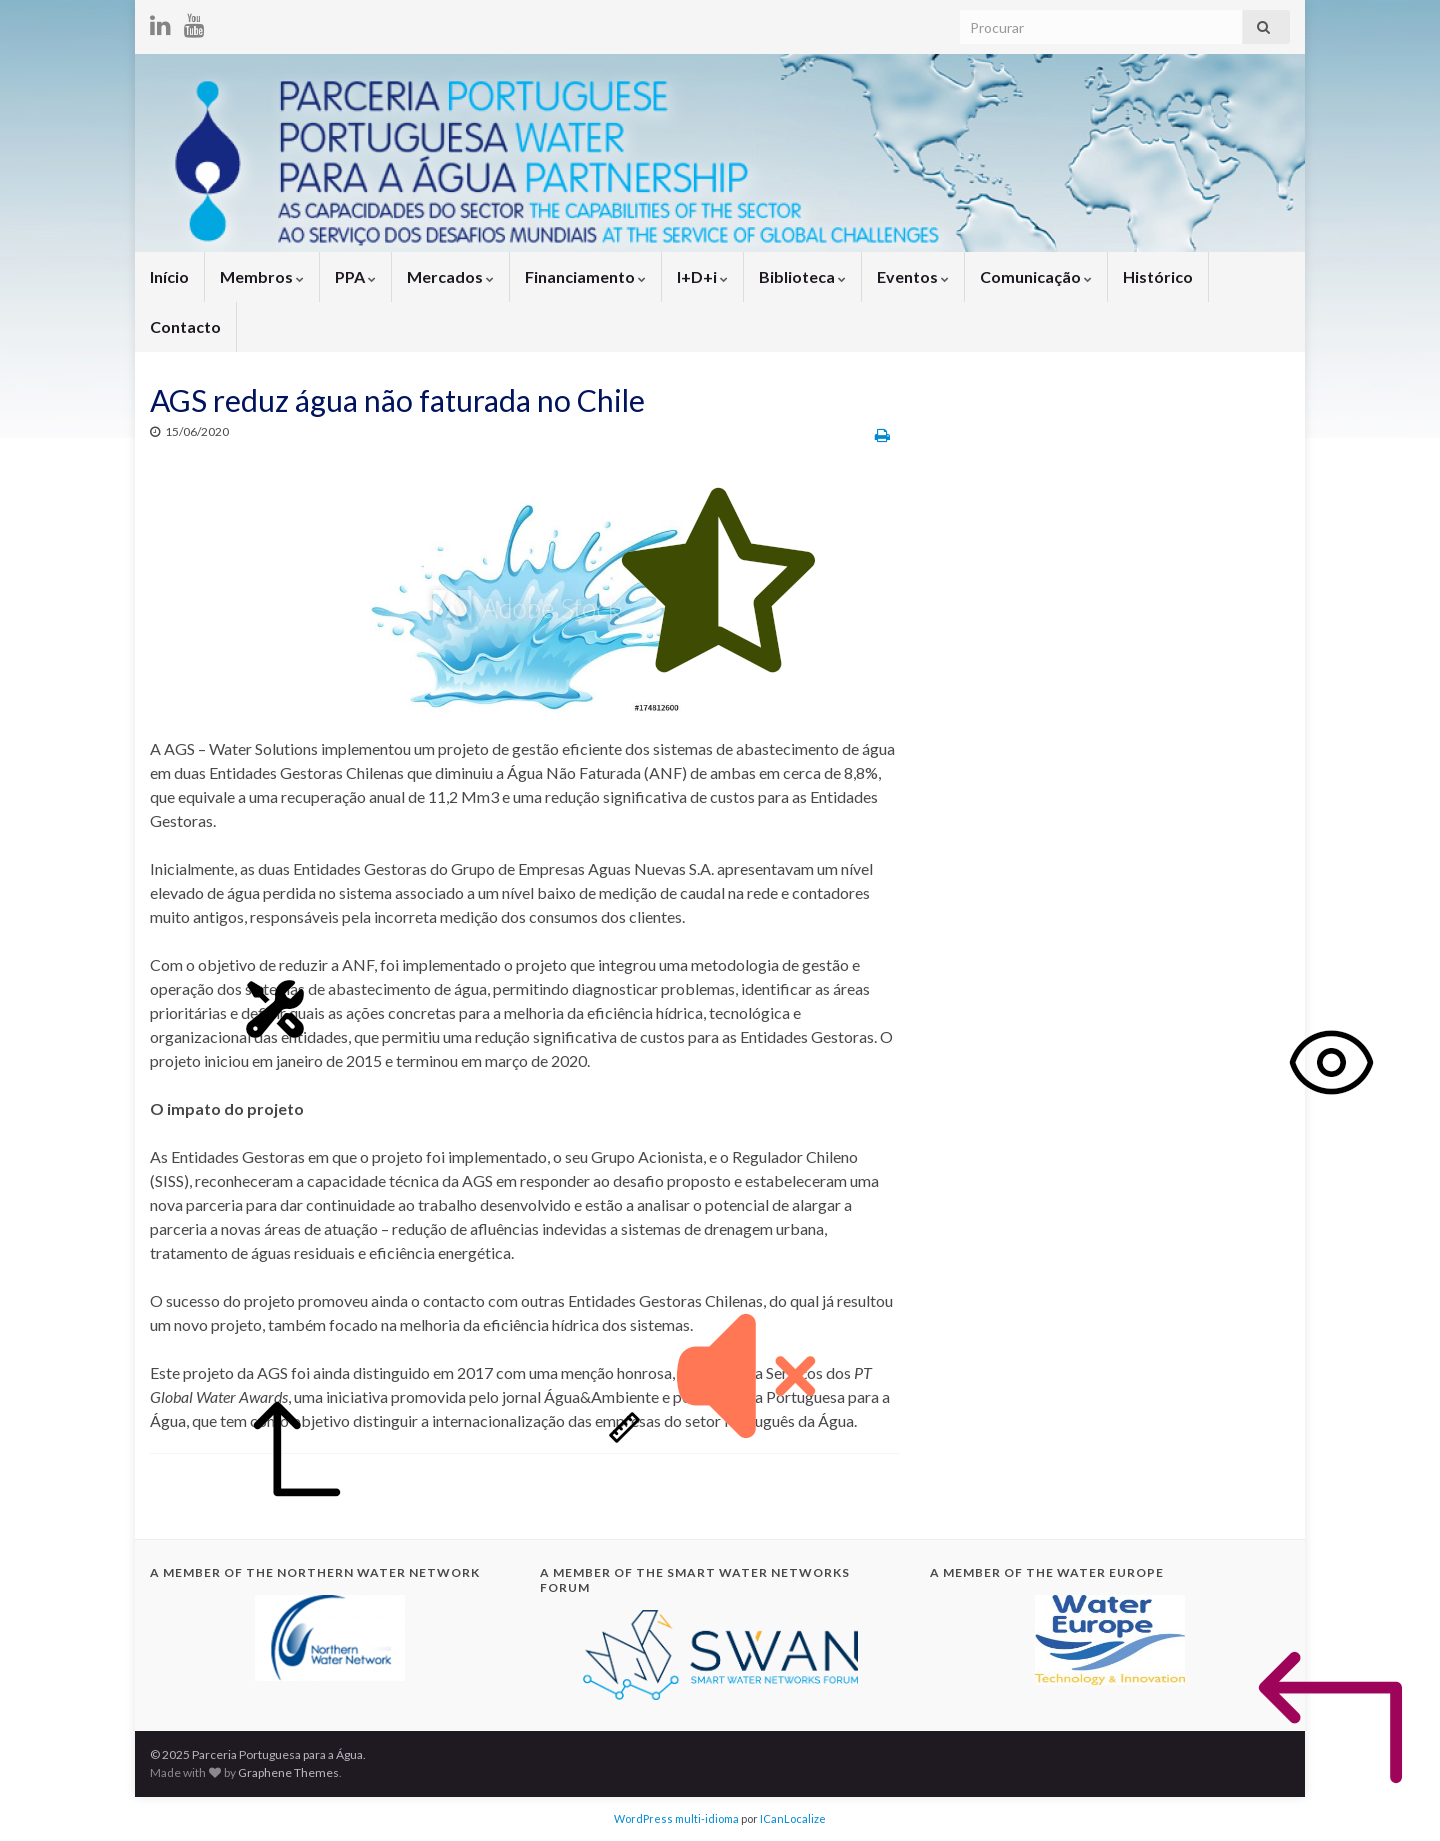 This screenshot has height=1841, width=1440. What do you see at coordinates (624, 1427) in the screenshot?
I see `access measurement tools` at bounding box center [624, 1427].